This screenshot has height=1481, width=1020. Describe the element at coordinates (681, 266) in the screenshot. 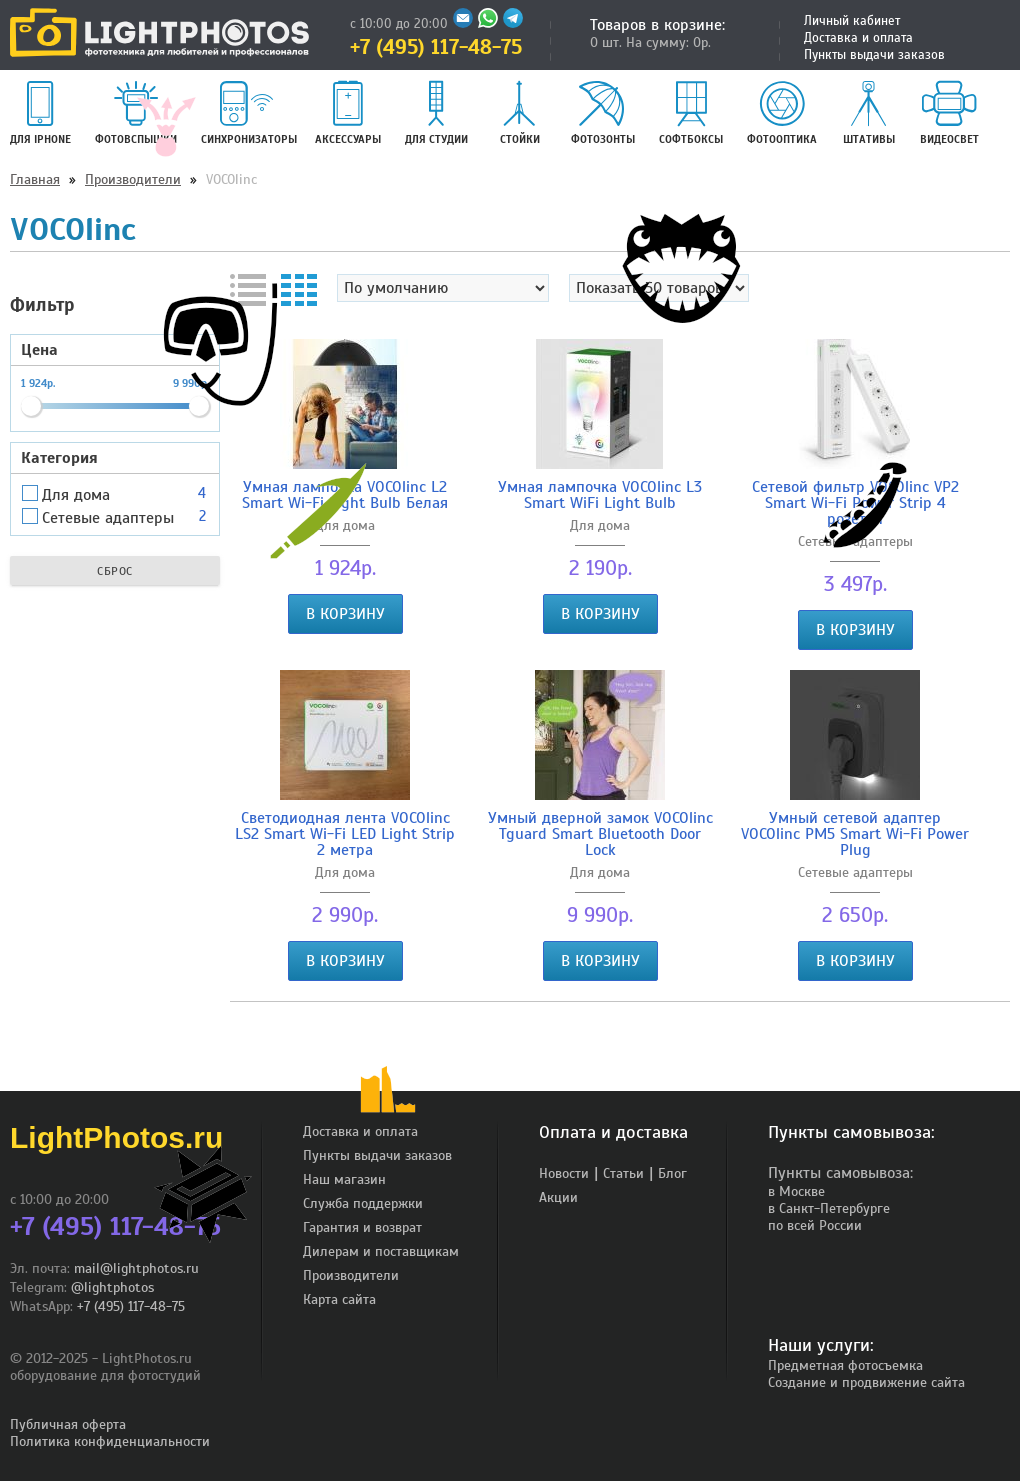

I see `creature or monster enemy type indicator` at that location.